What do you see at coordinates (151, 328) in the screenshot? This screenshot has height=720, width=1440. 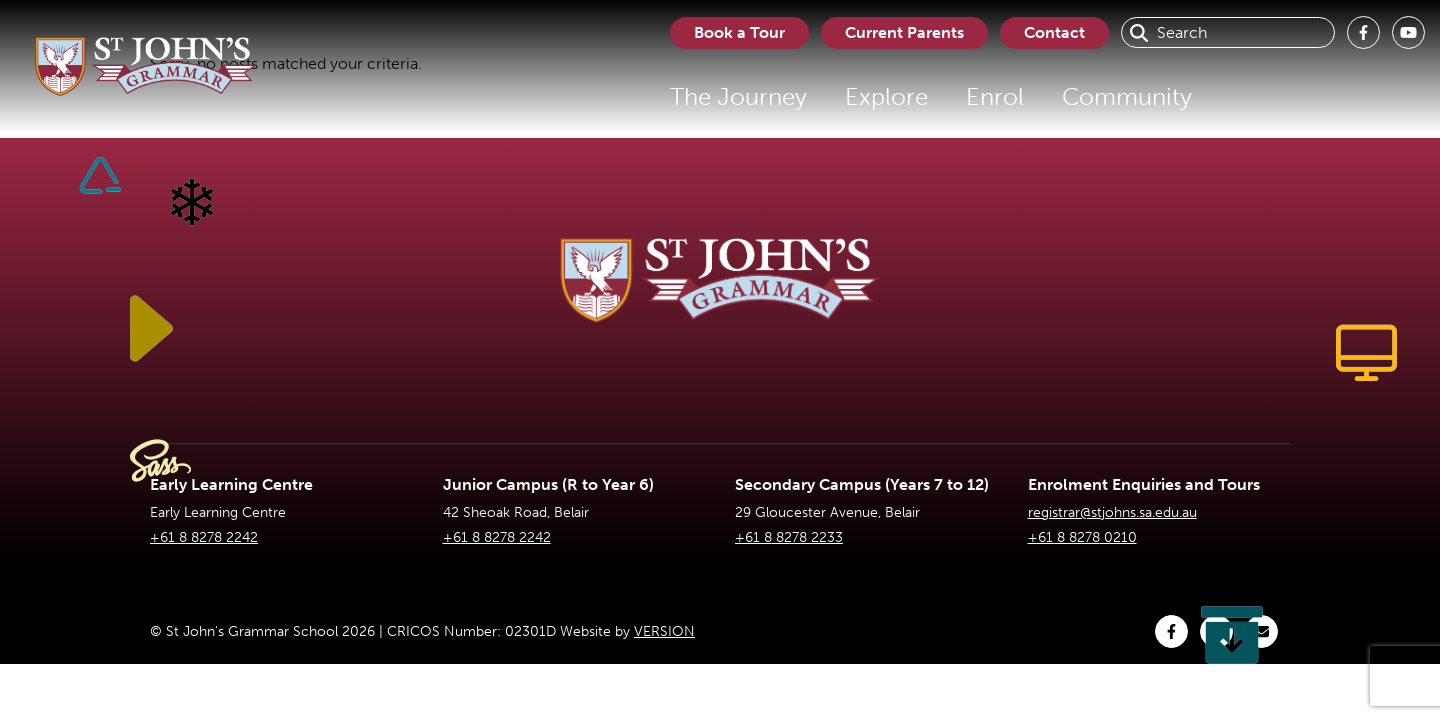 I see `play media or start playback` at bounding box center [151, 328].